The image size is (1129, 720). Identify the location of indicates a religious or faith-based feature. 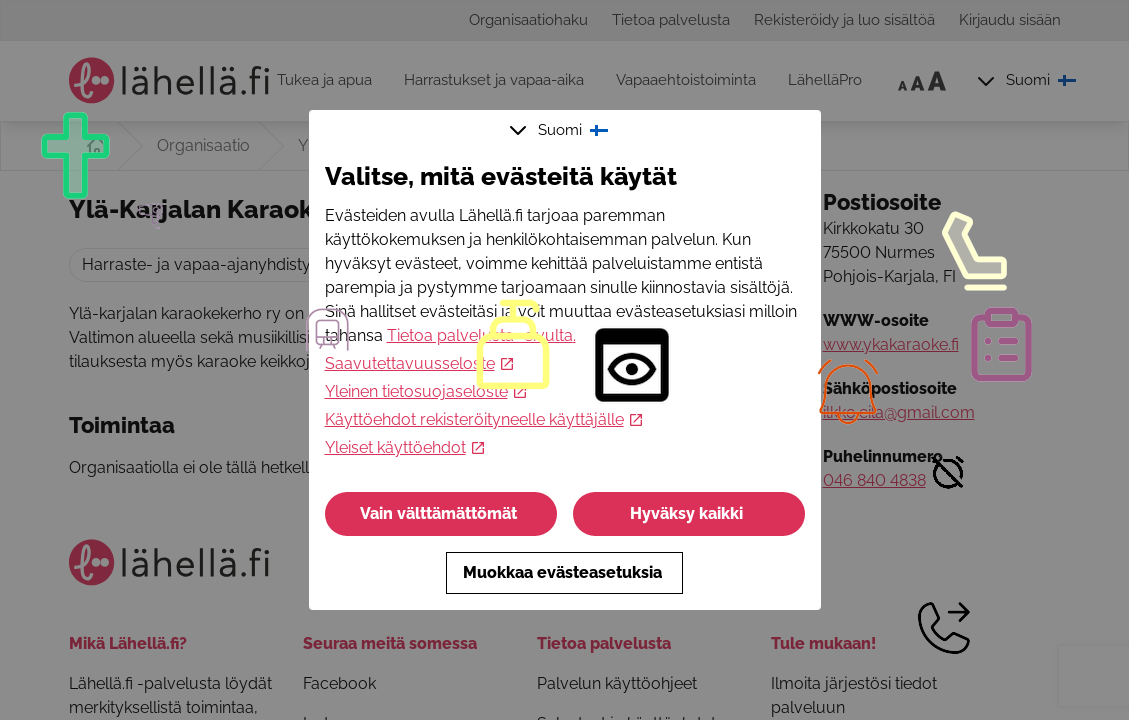
(75, 155).